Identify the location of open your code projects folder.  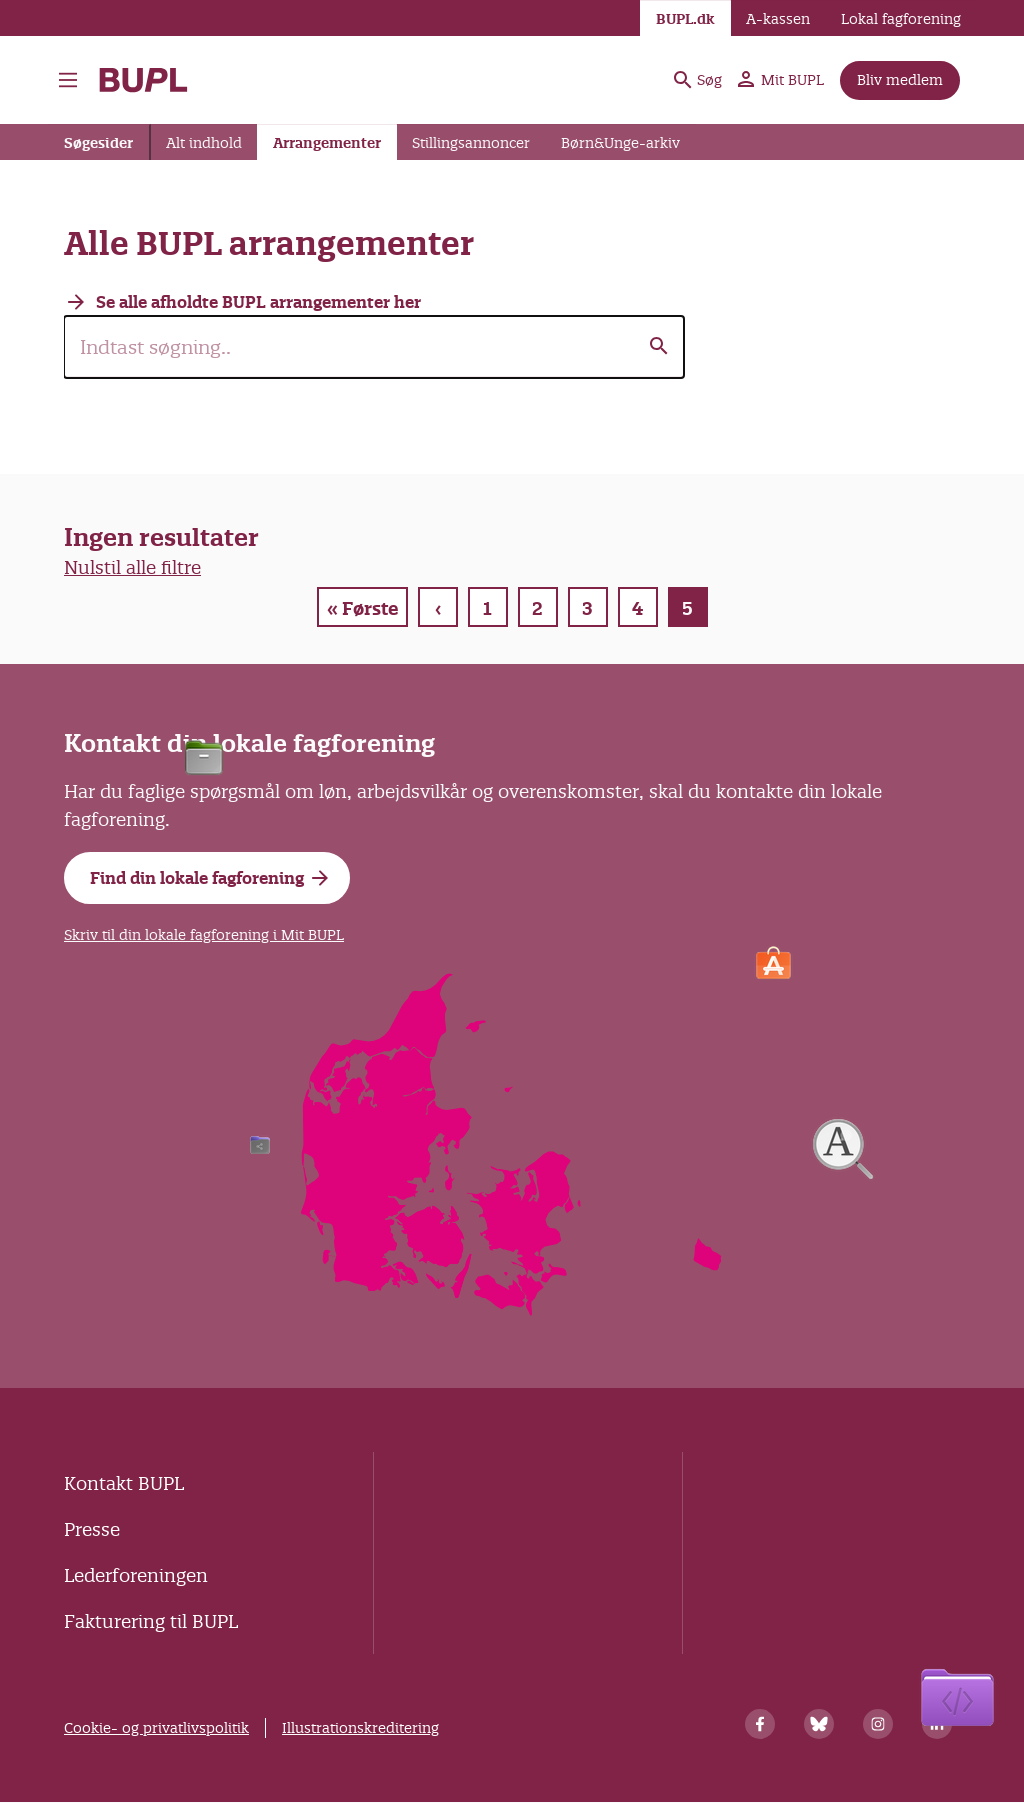
(957, 1697).